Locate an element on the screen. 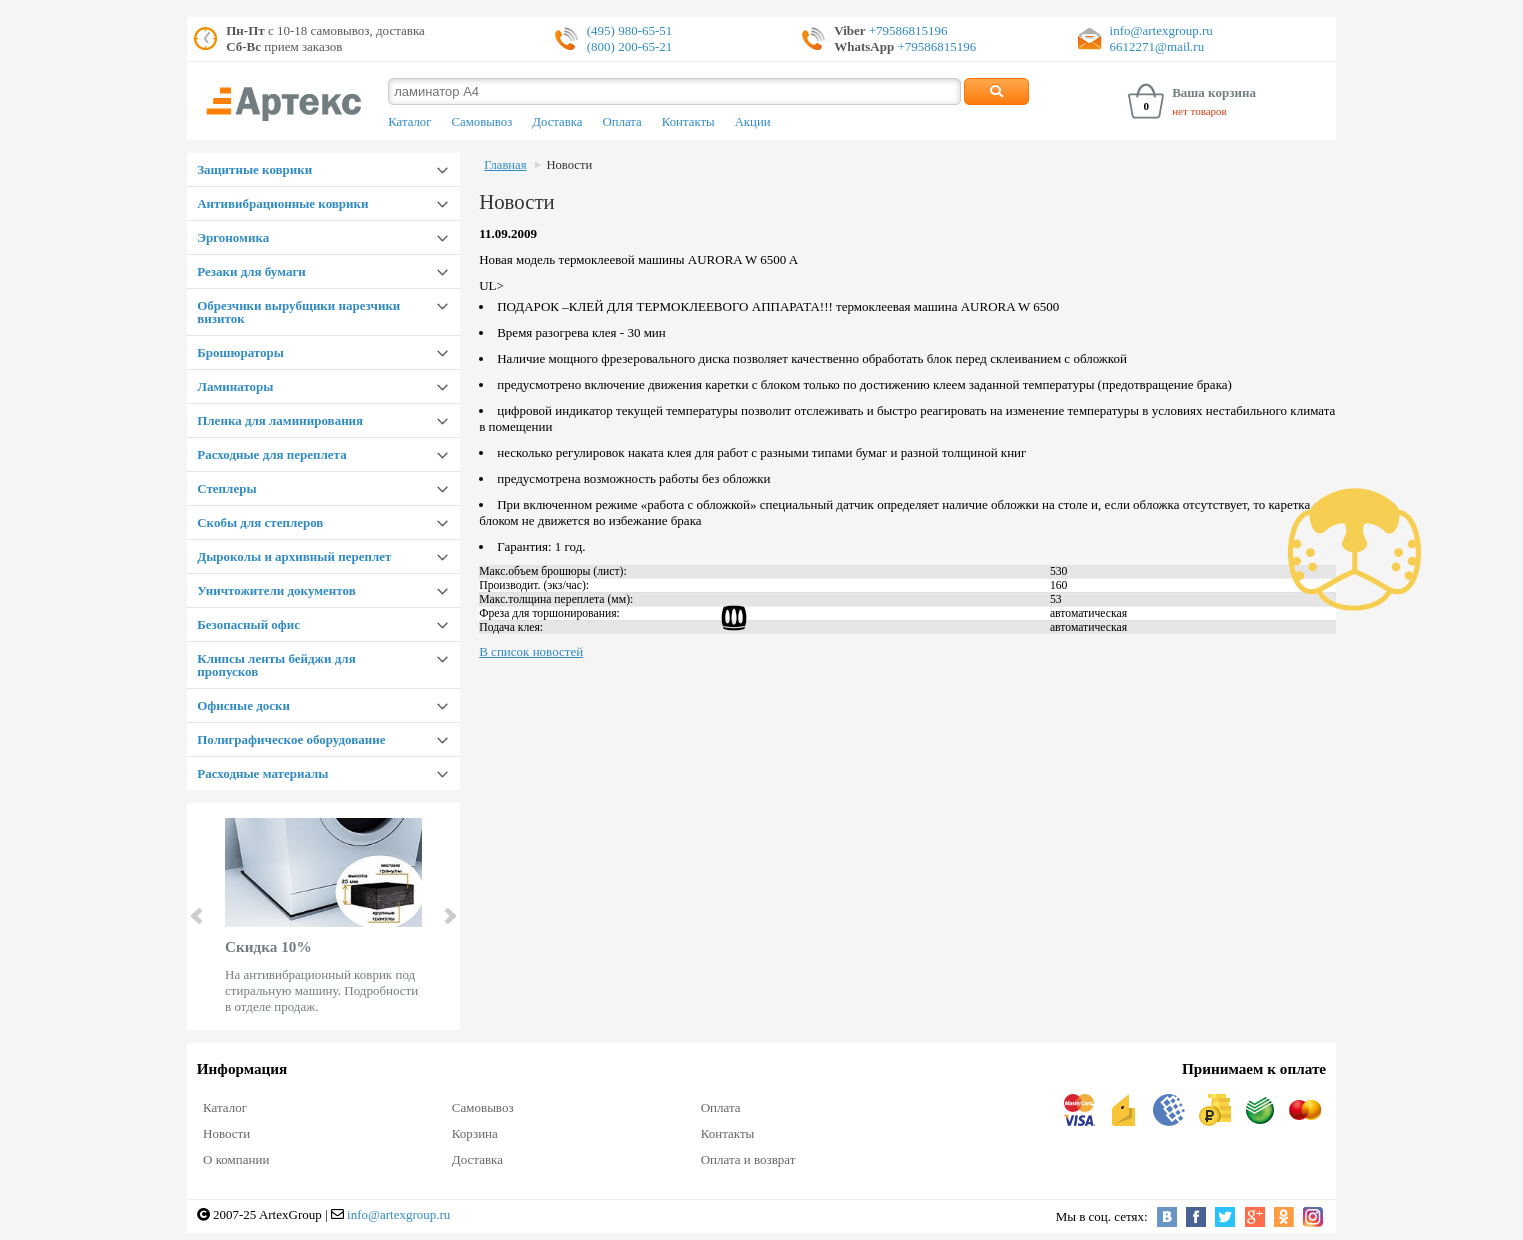 This screenshot has width=1523, height=1240. access pet or animal-related features is located at coordinates (1354, 549).